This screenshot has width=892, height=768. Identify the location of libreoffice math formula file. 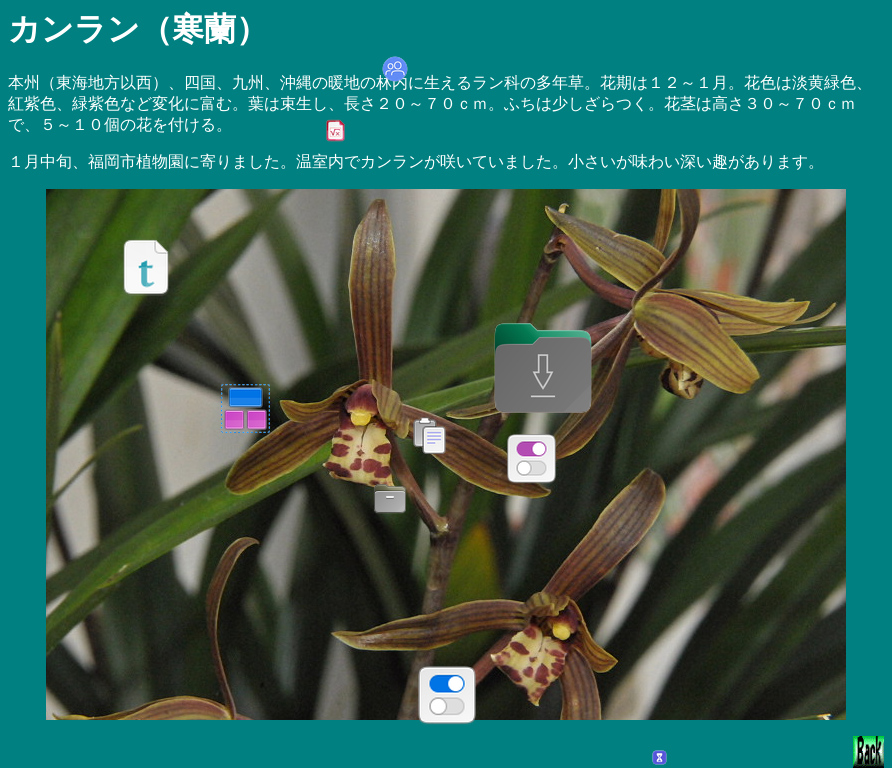
(335, 130).